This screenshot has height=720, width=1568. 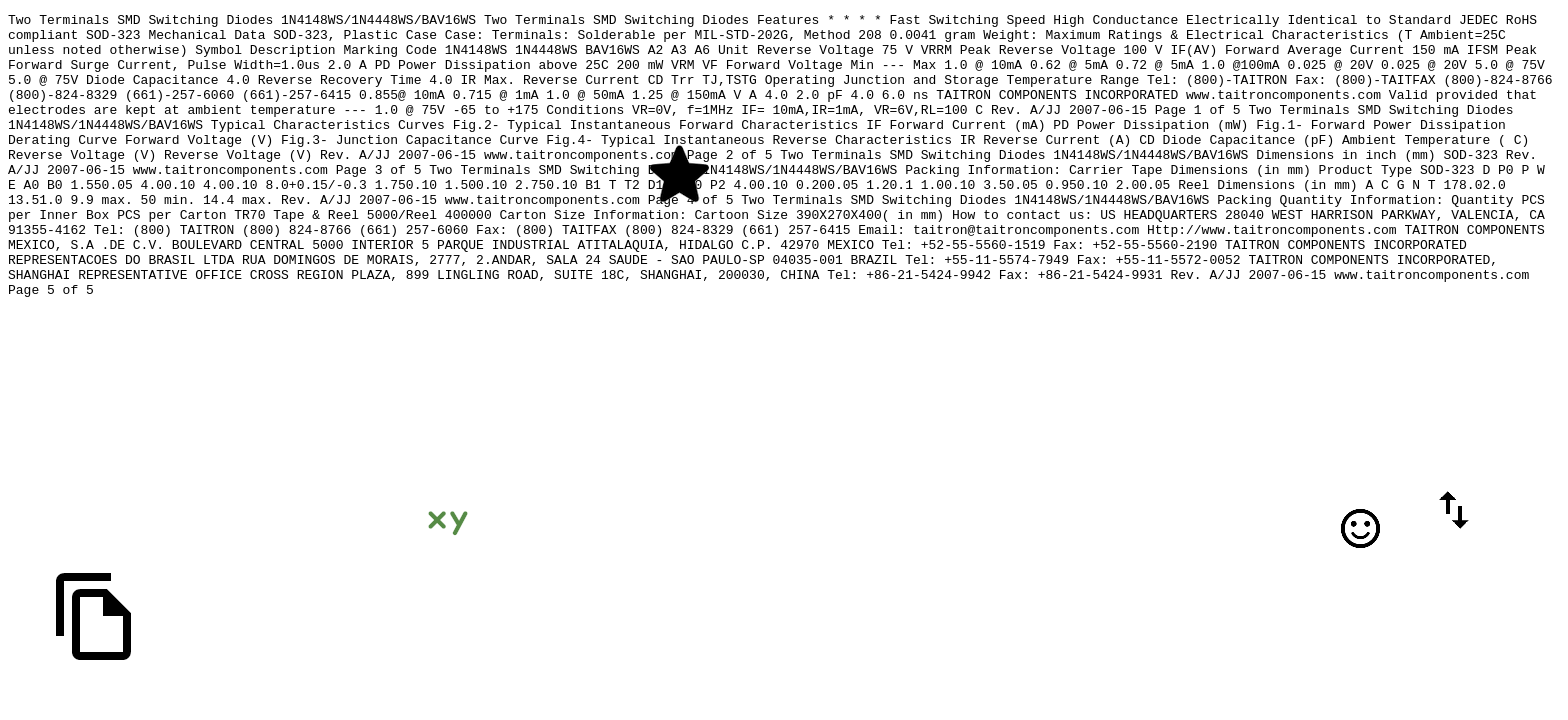 I want to click on add item to favorites, so click(x=679, y=174).